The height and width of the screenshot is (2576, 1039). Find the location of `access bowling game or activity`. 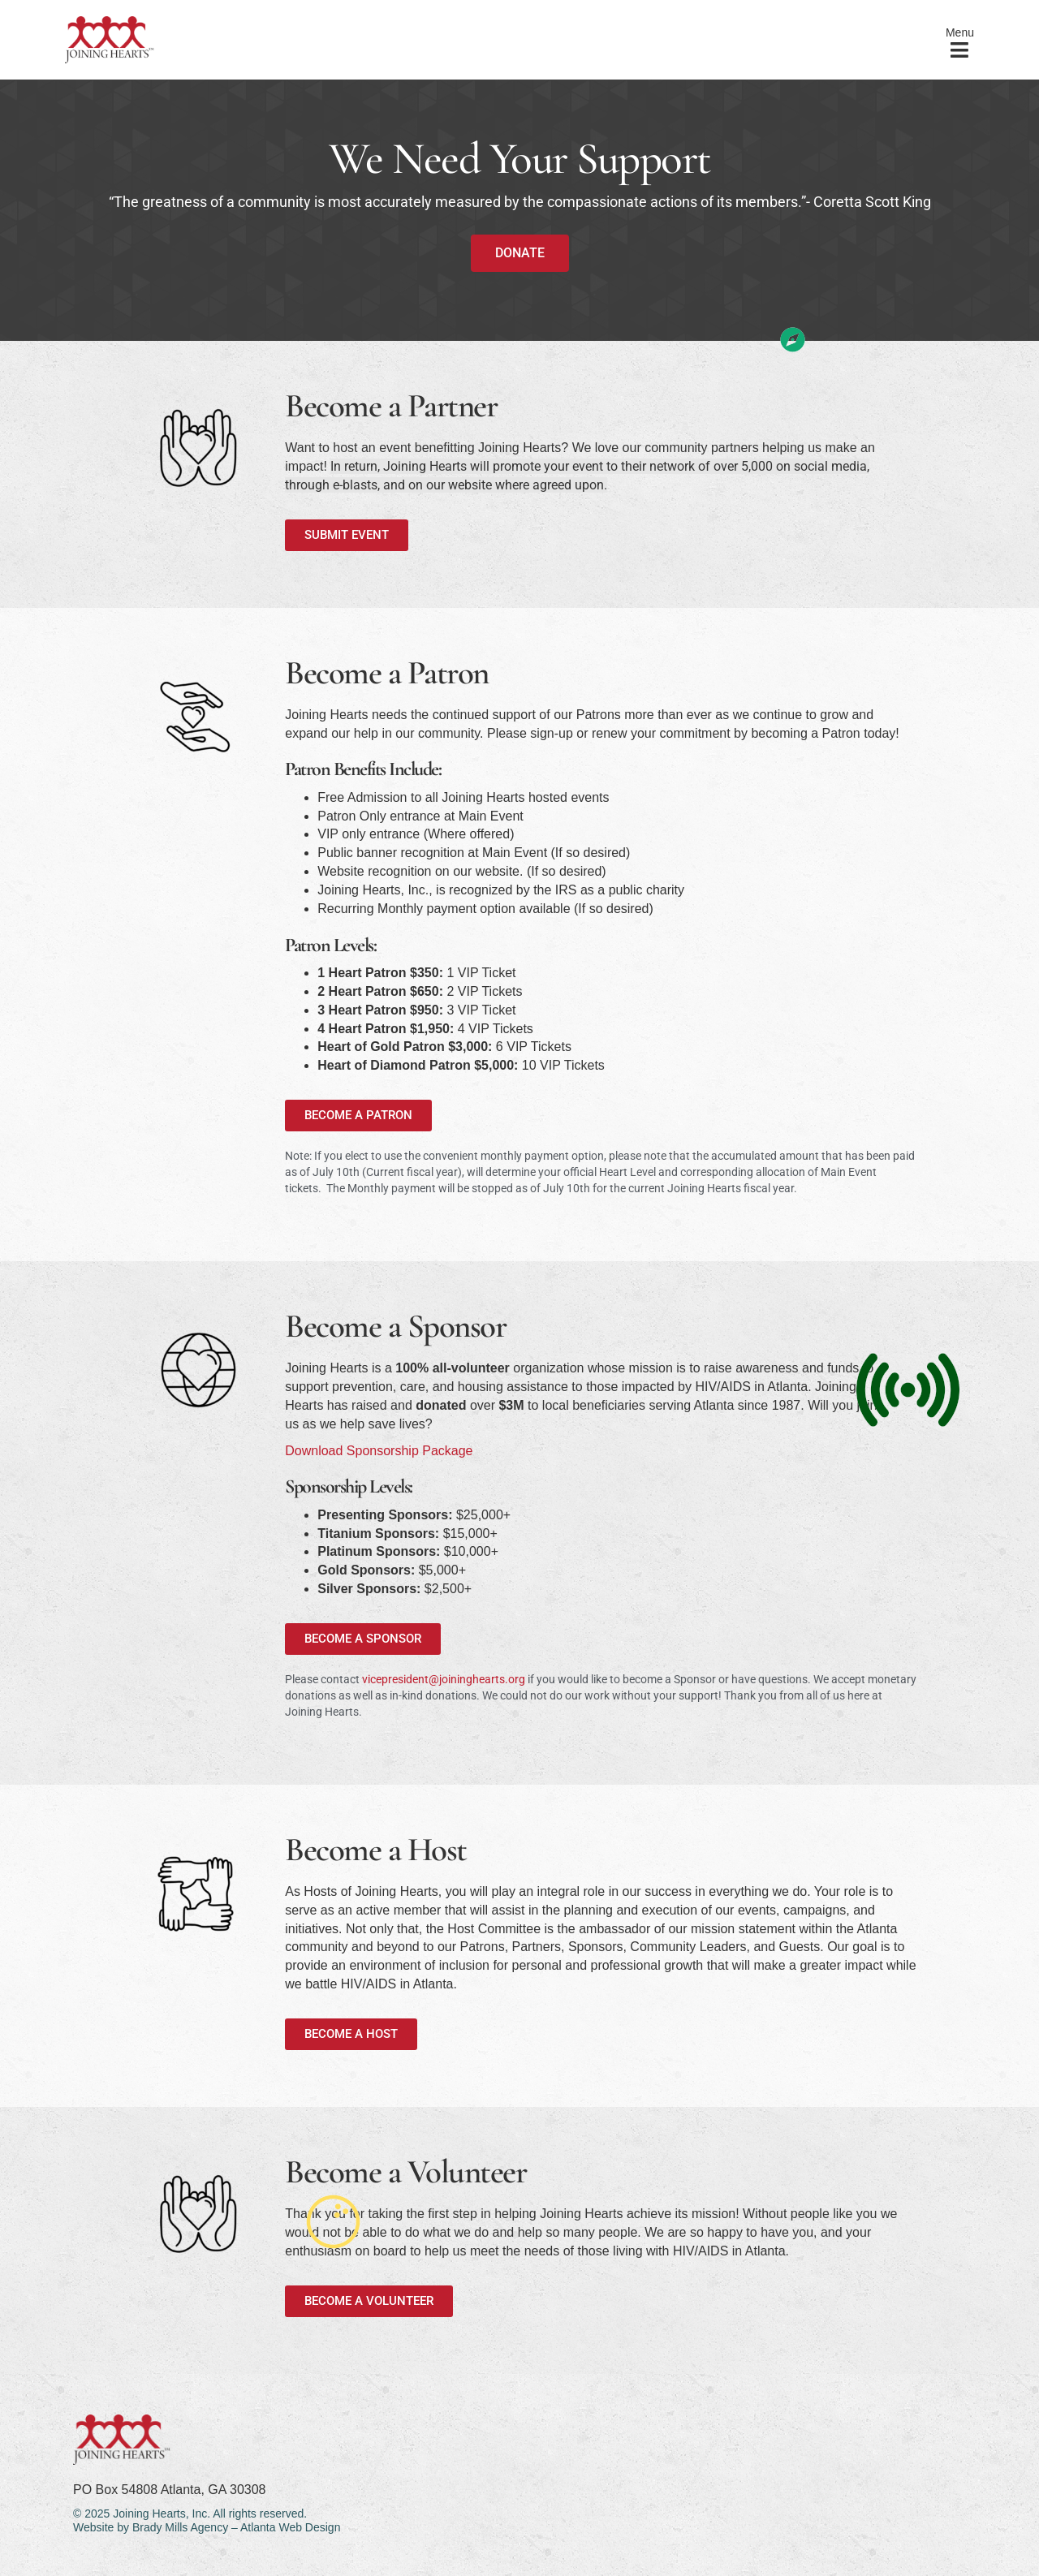

access bowling game or activity is located at coordinates (333, 2221).